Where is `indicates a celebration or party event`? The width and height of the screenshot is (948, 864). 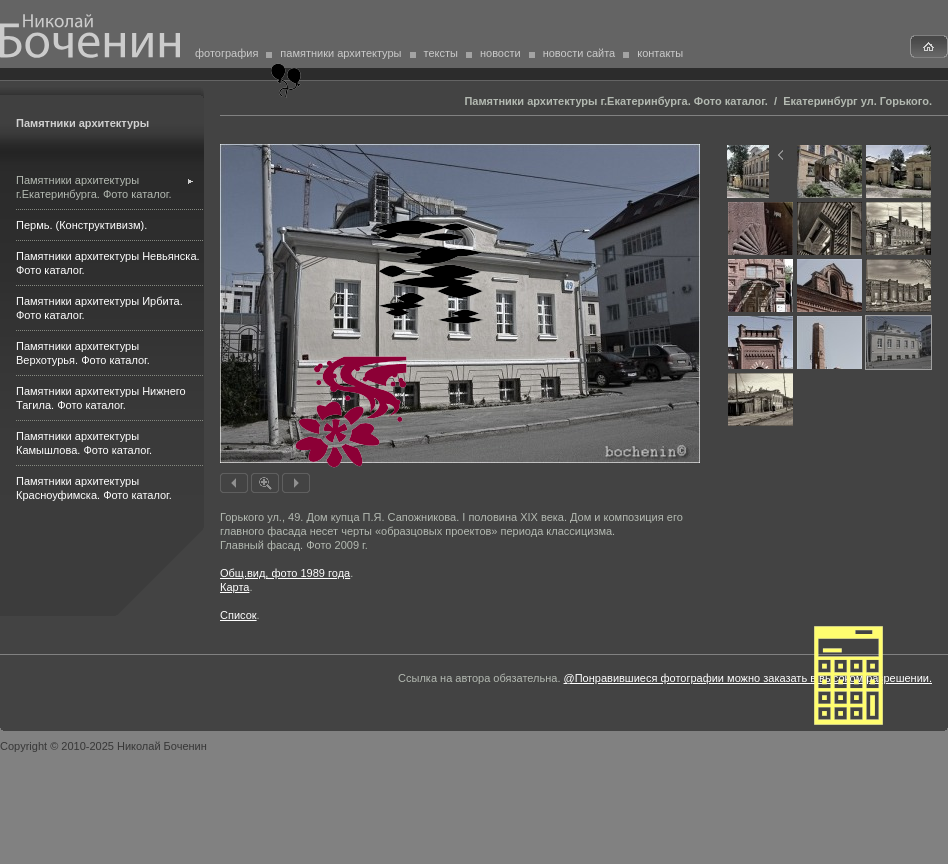
indicates a celebration or party event is located at coordinates (285, 80).